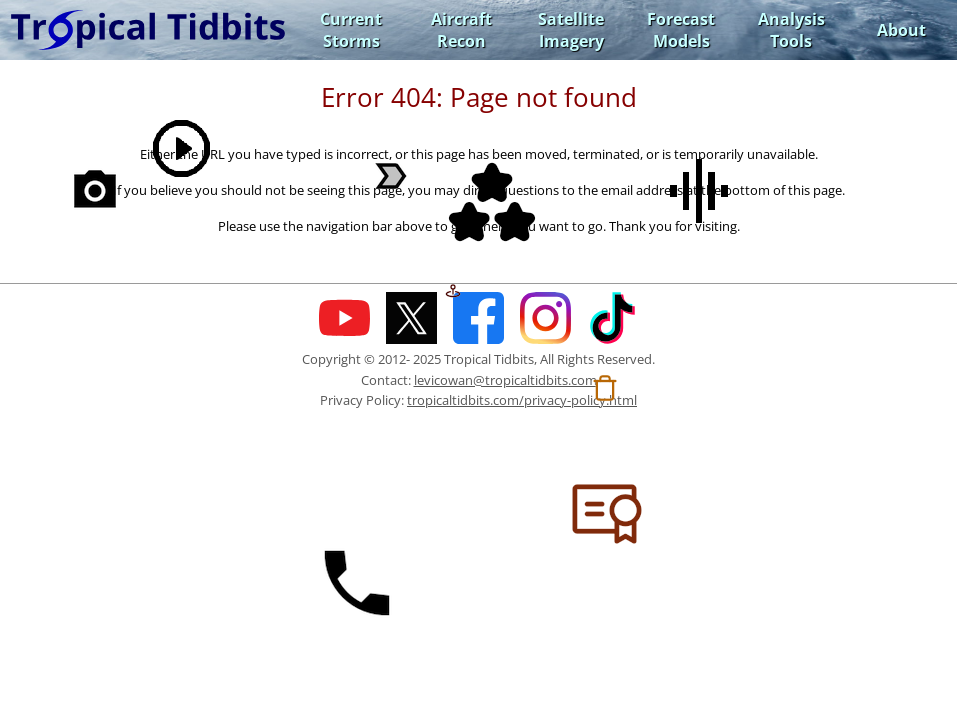 This screenshot has width=957, height=720. I want to click on make a phone call, so click(357, 583).